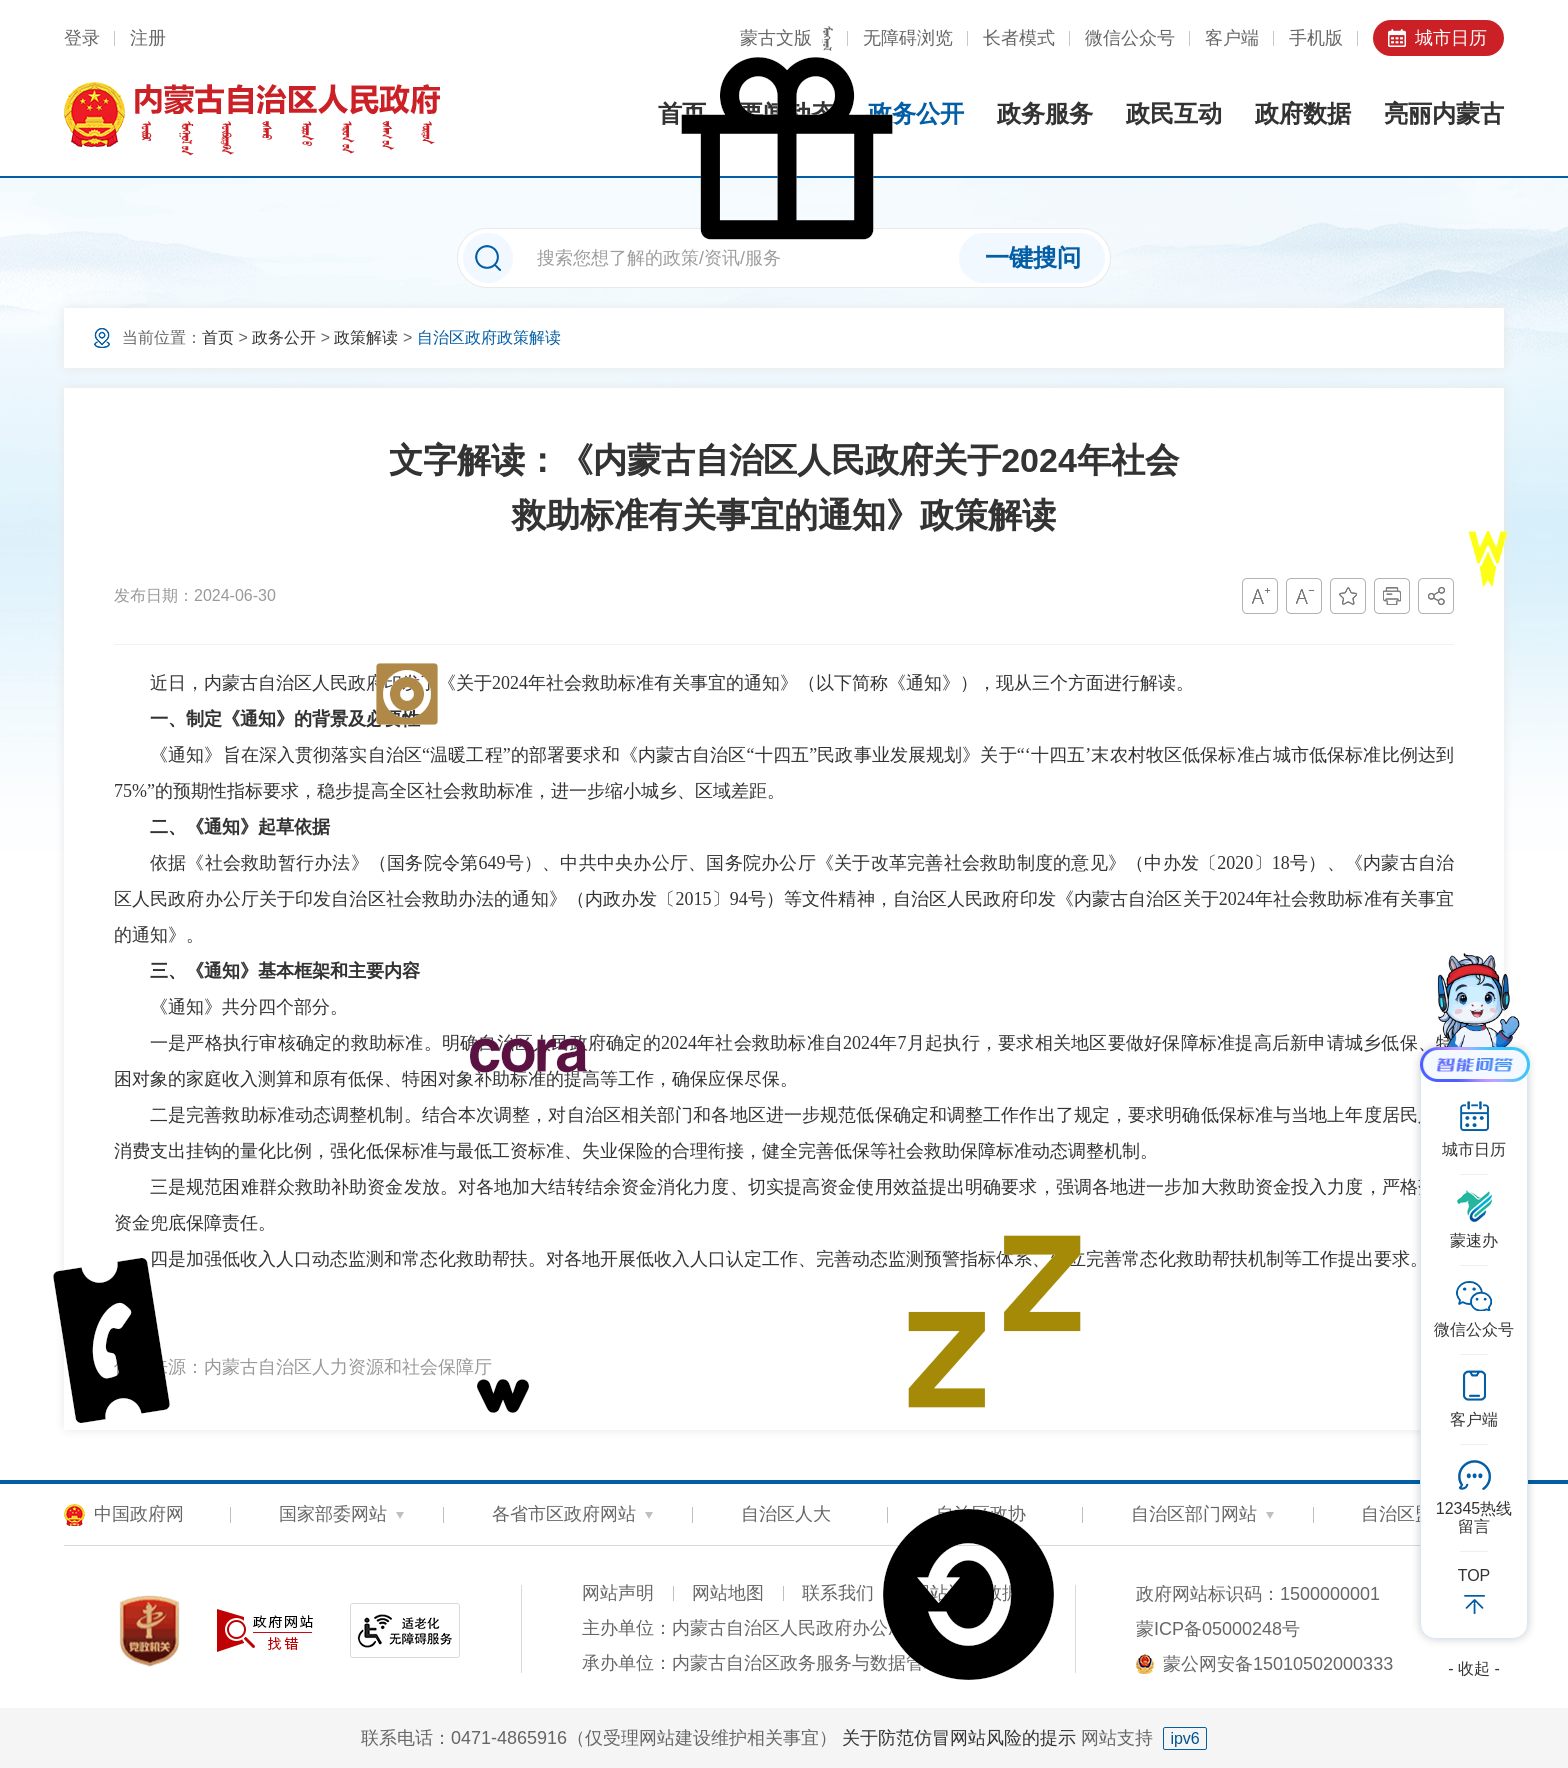 This screenshot has width=1568, height=1768. Describe the element at coordinates (994, 1321) in the screenshot. I see `indicates sleep or rest mode` at that location.